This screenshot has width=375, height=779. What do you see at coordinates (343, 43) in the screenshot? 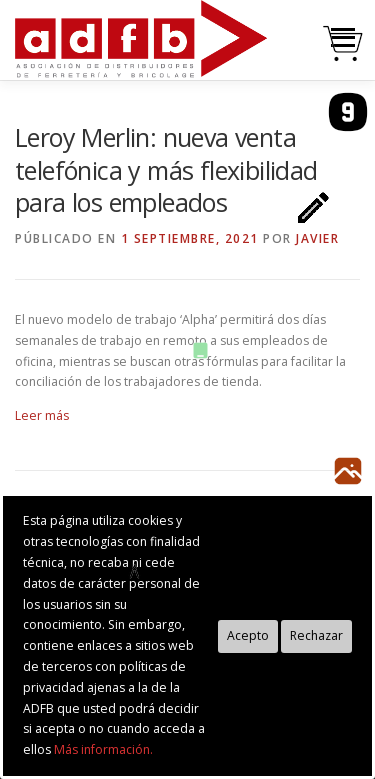
I see `view your shopping cart` at bounding box center [343, 43].